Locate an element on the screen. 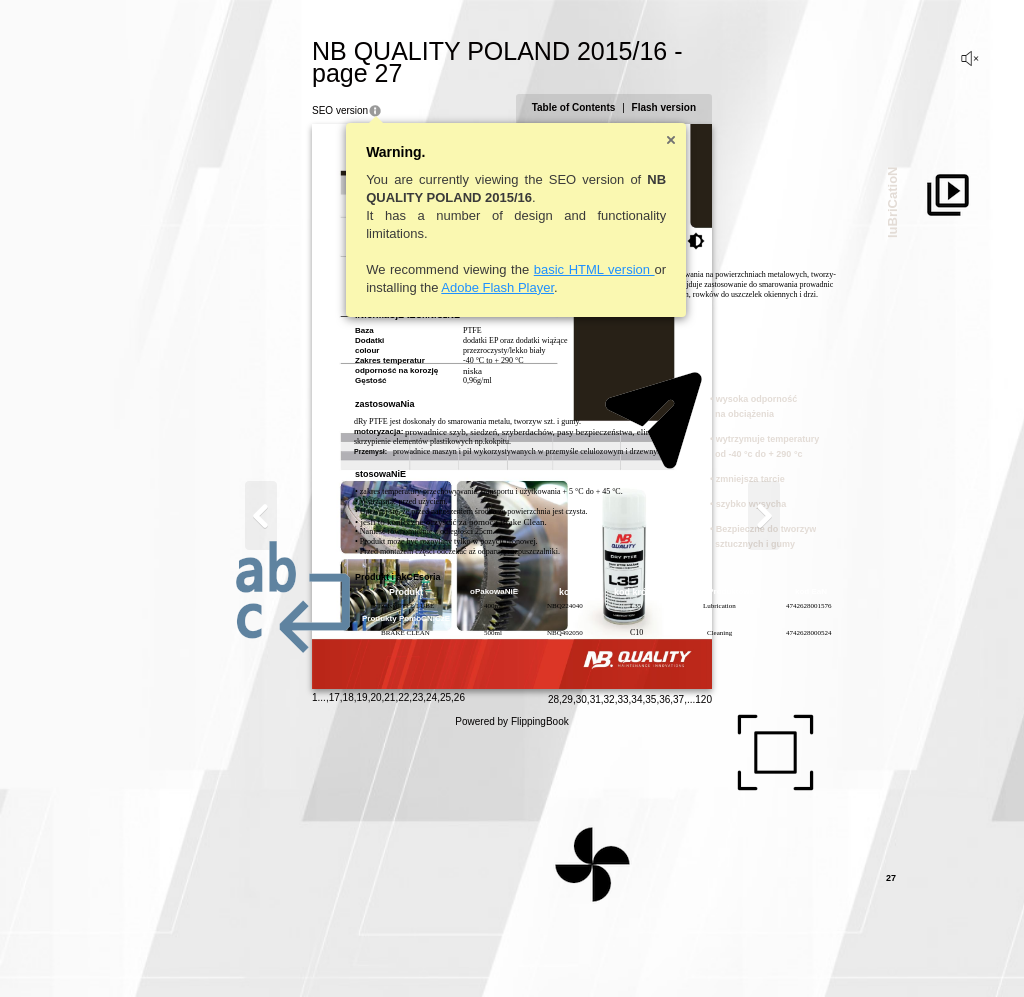  access your video library is located at coordinates (948, 195).